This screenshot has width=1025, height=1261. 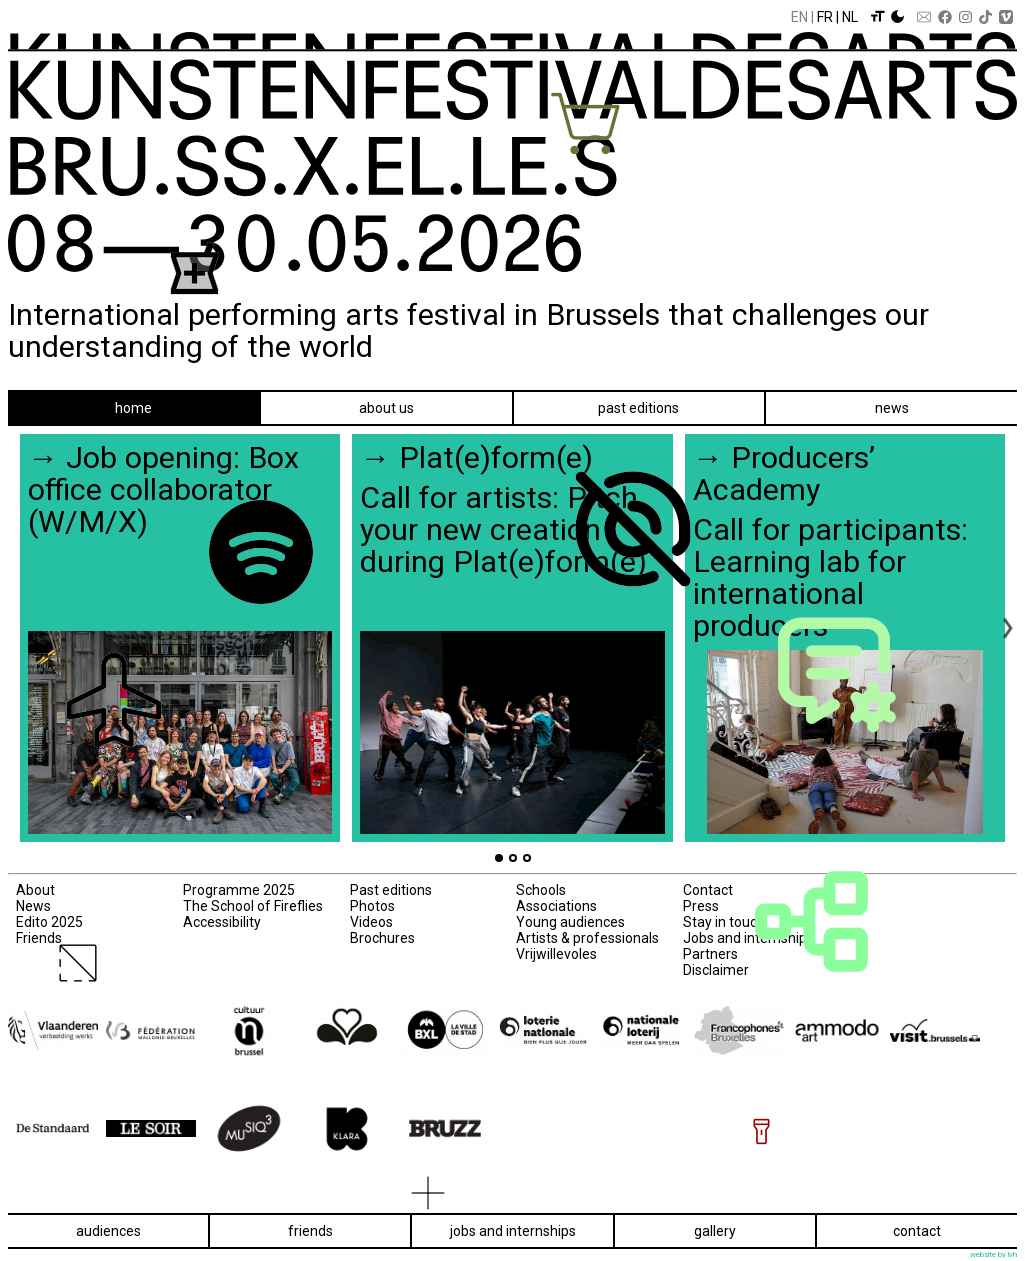 What do you see at coordinates (586, 123) in the screenshot?
I see `view your shopping cart` at bounding box center [586, 123].